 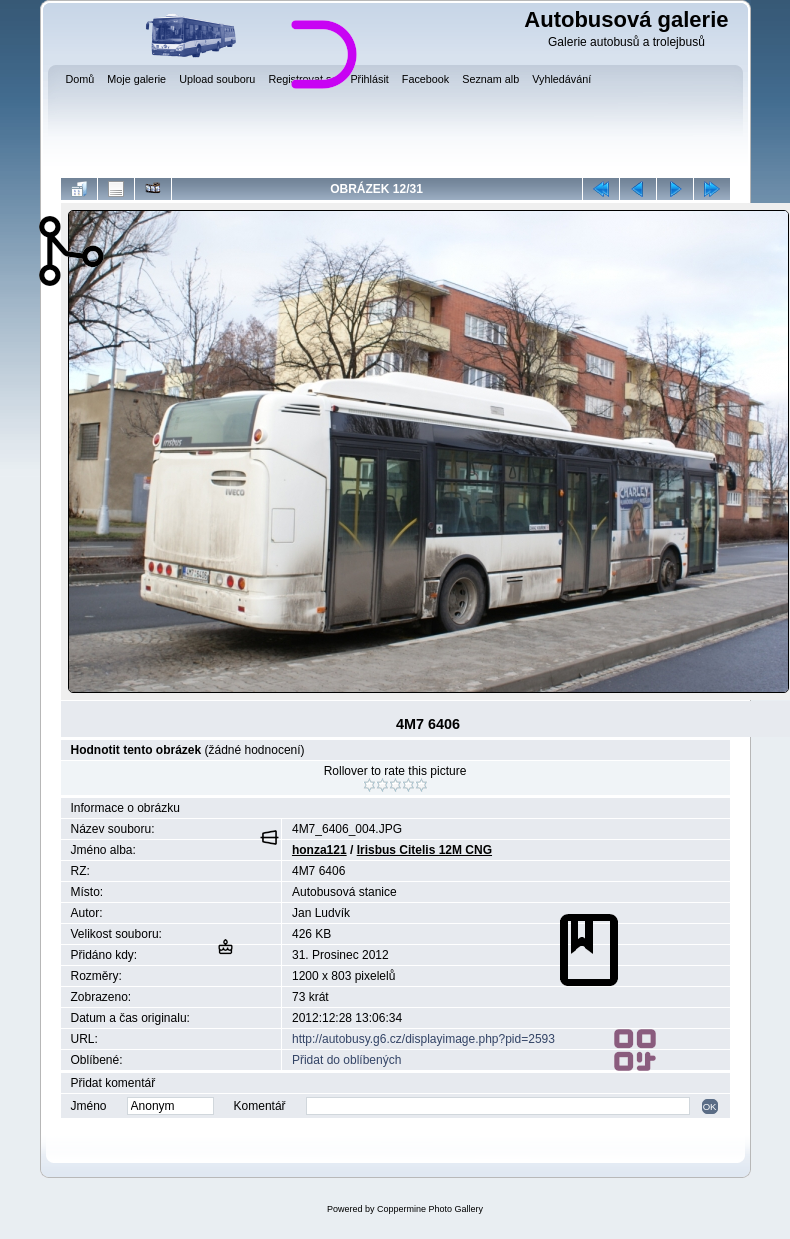 What do you see at coordinates (269, 837) in the screenshot?
I see `adjust perspective or viewing angle` at bounding box center [269, 837].